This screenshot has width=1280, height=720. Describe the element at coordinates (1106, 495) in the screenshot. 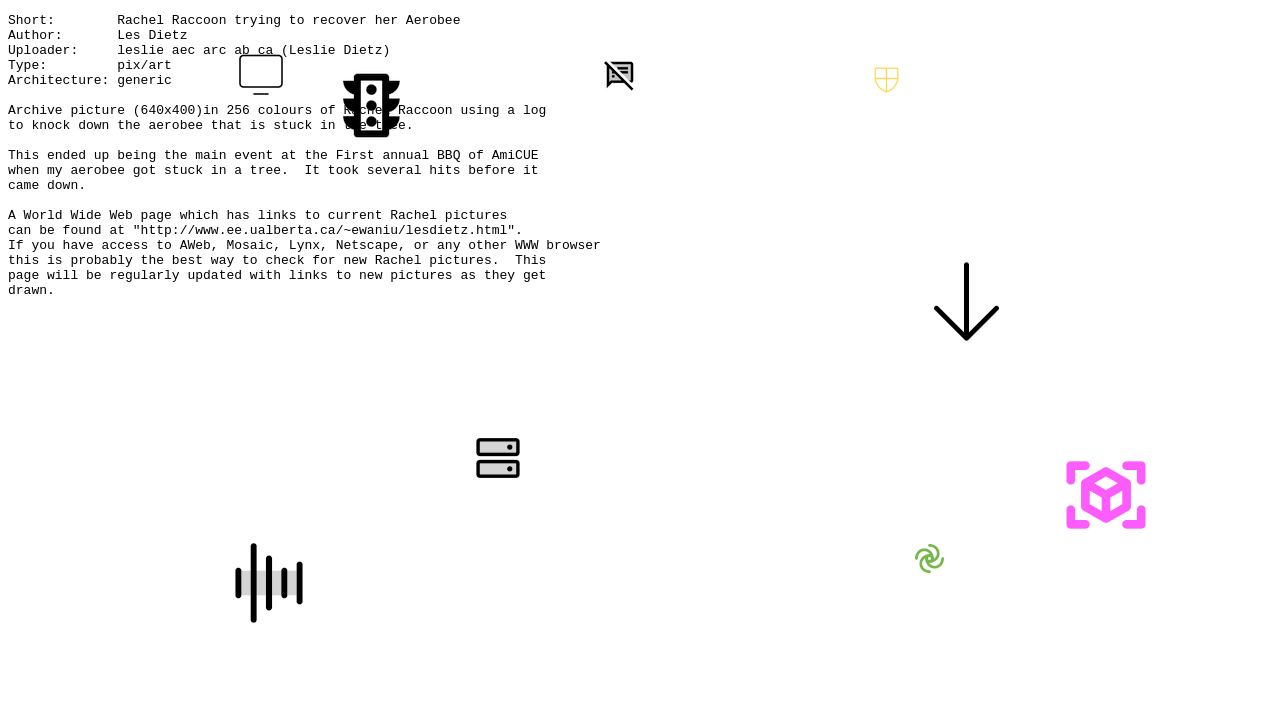

I see `scan or detect 3D objects` at that location.